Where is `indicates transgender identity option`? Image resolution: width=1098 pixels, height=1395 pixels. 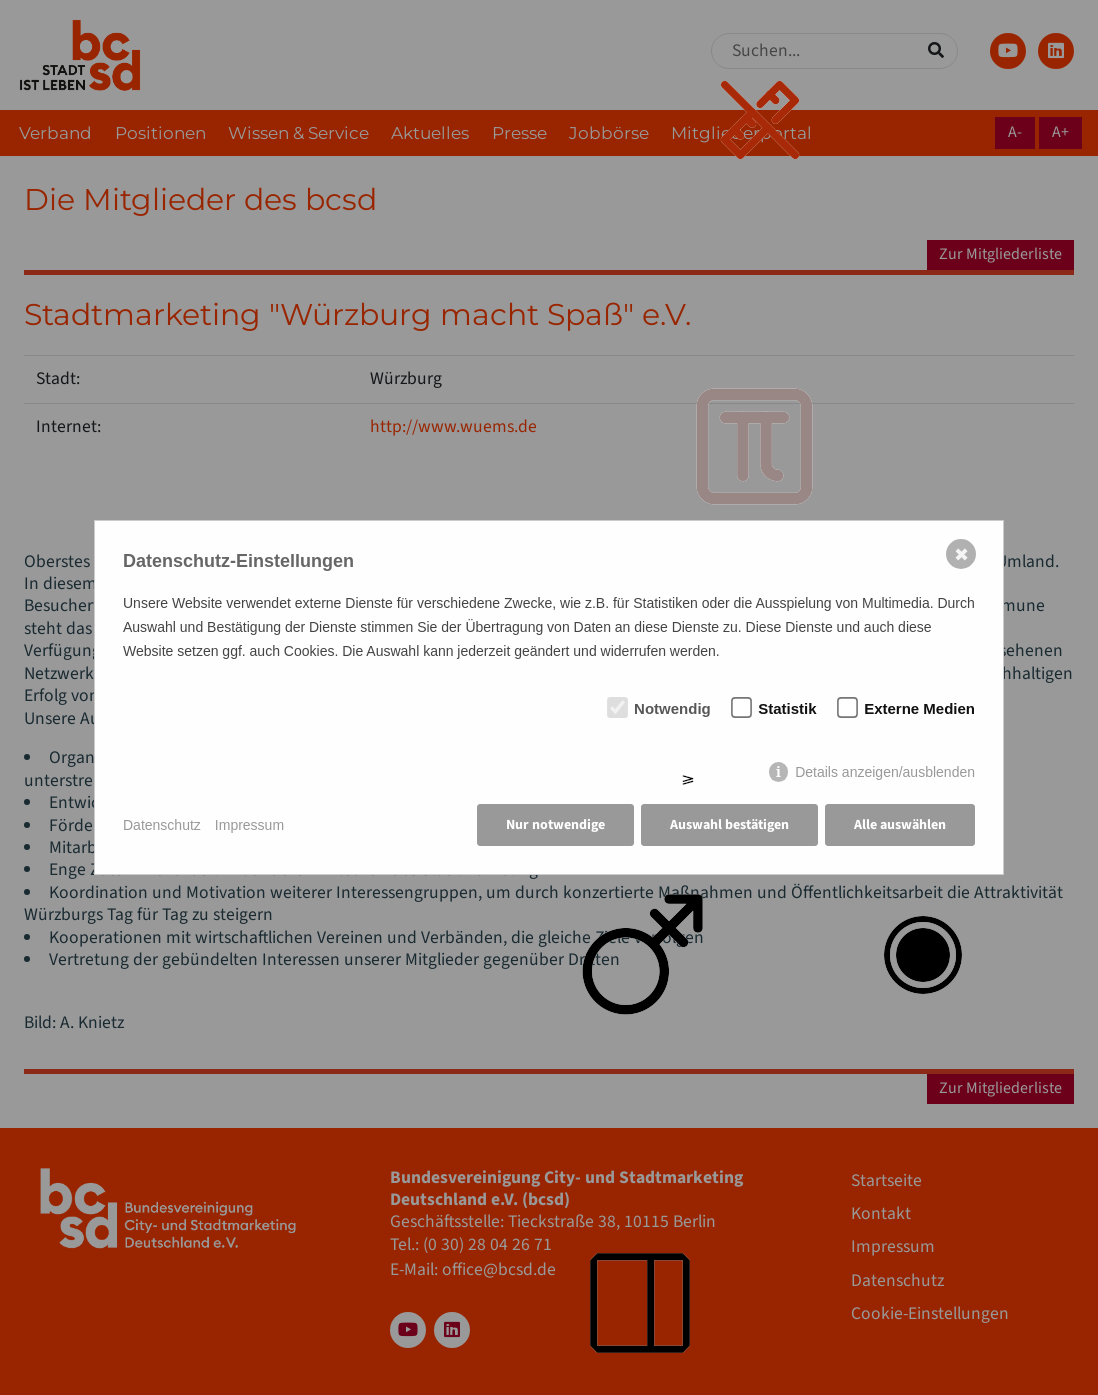
indicates transgender identity option is located at coordinates (645, 952).